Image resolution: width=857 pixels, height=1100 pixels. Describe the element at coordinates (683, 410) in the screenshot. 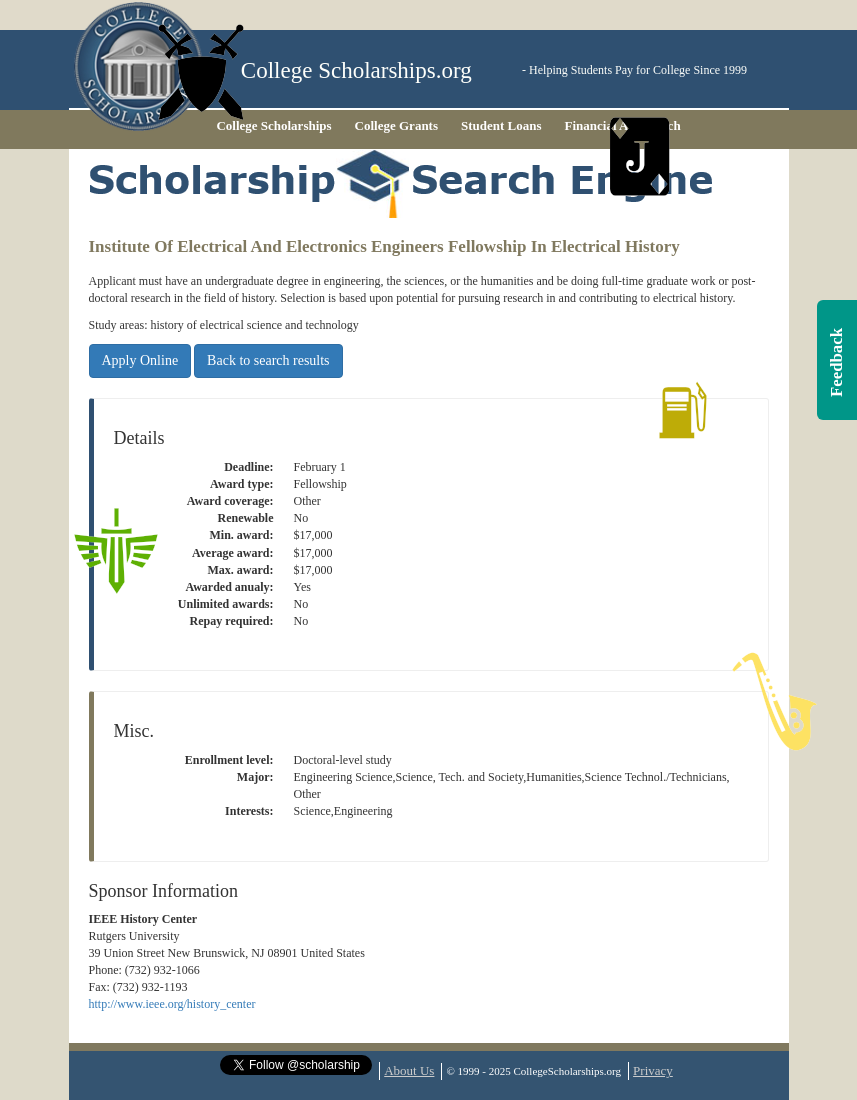

I see `find nearby gas stations` at that location.